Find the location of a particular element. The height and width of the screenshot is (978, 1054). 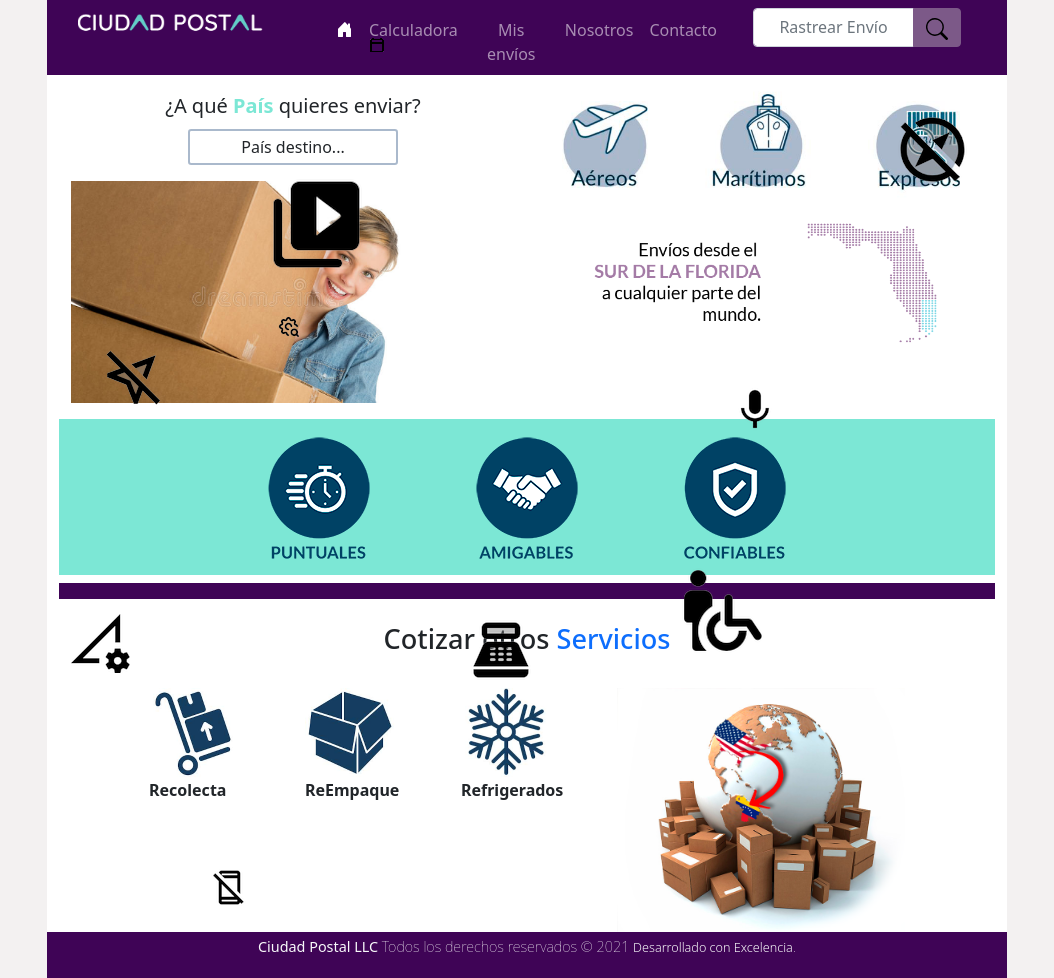

view today's date or calendar is located at coordinates (377, 45).